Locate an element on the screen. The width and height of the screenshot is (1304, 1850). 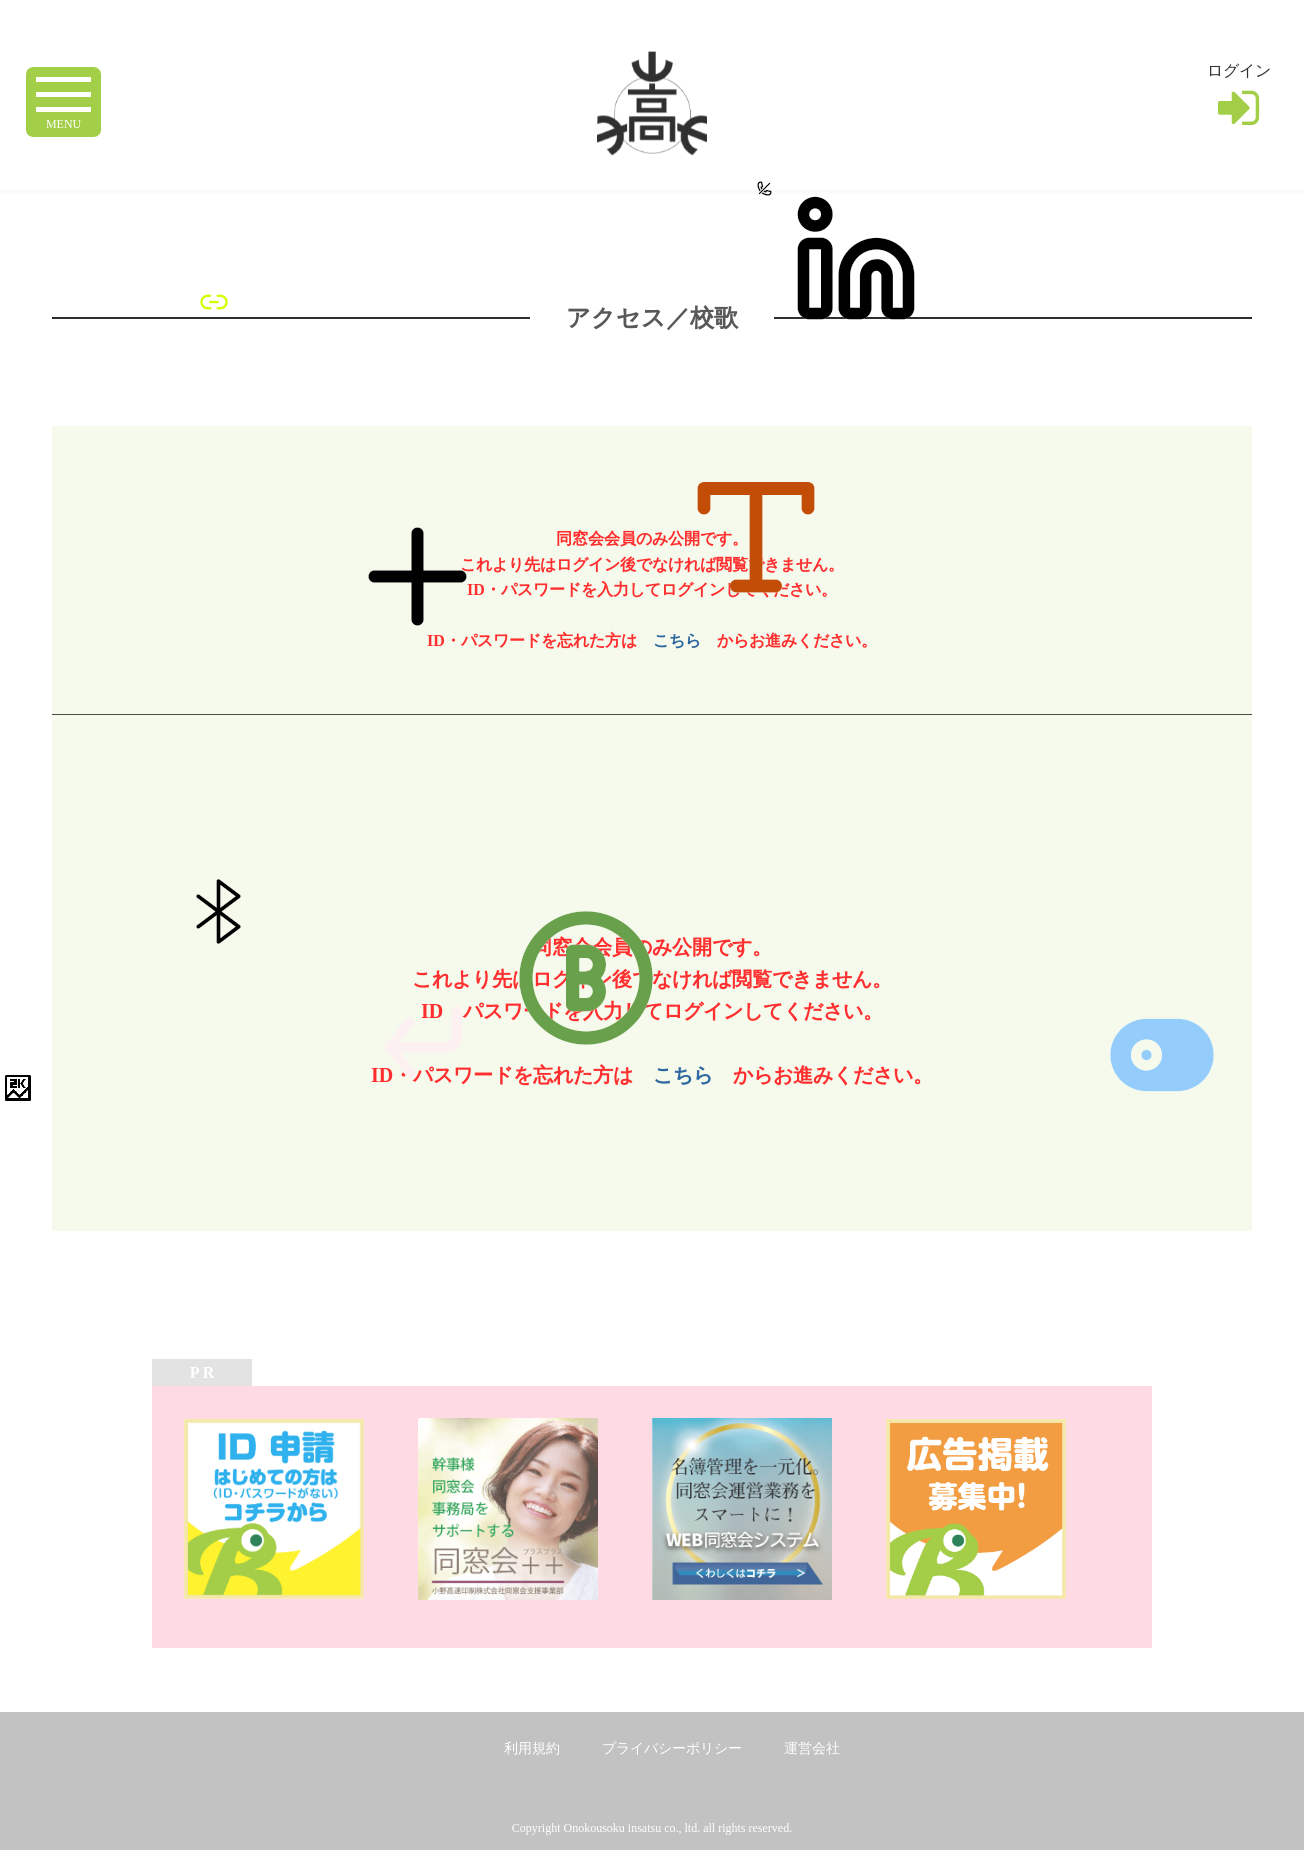
toggle switch in off position is located at coordinates (1162, 1055).